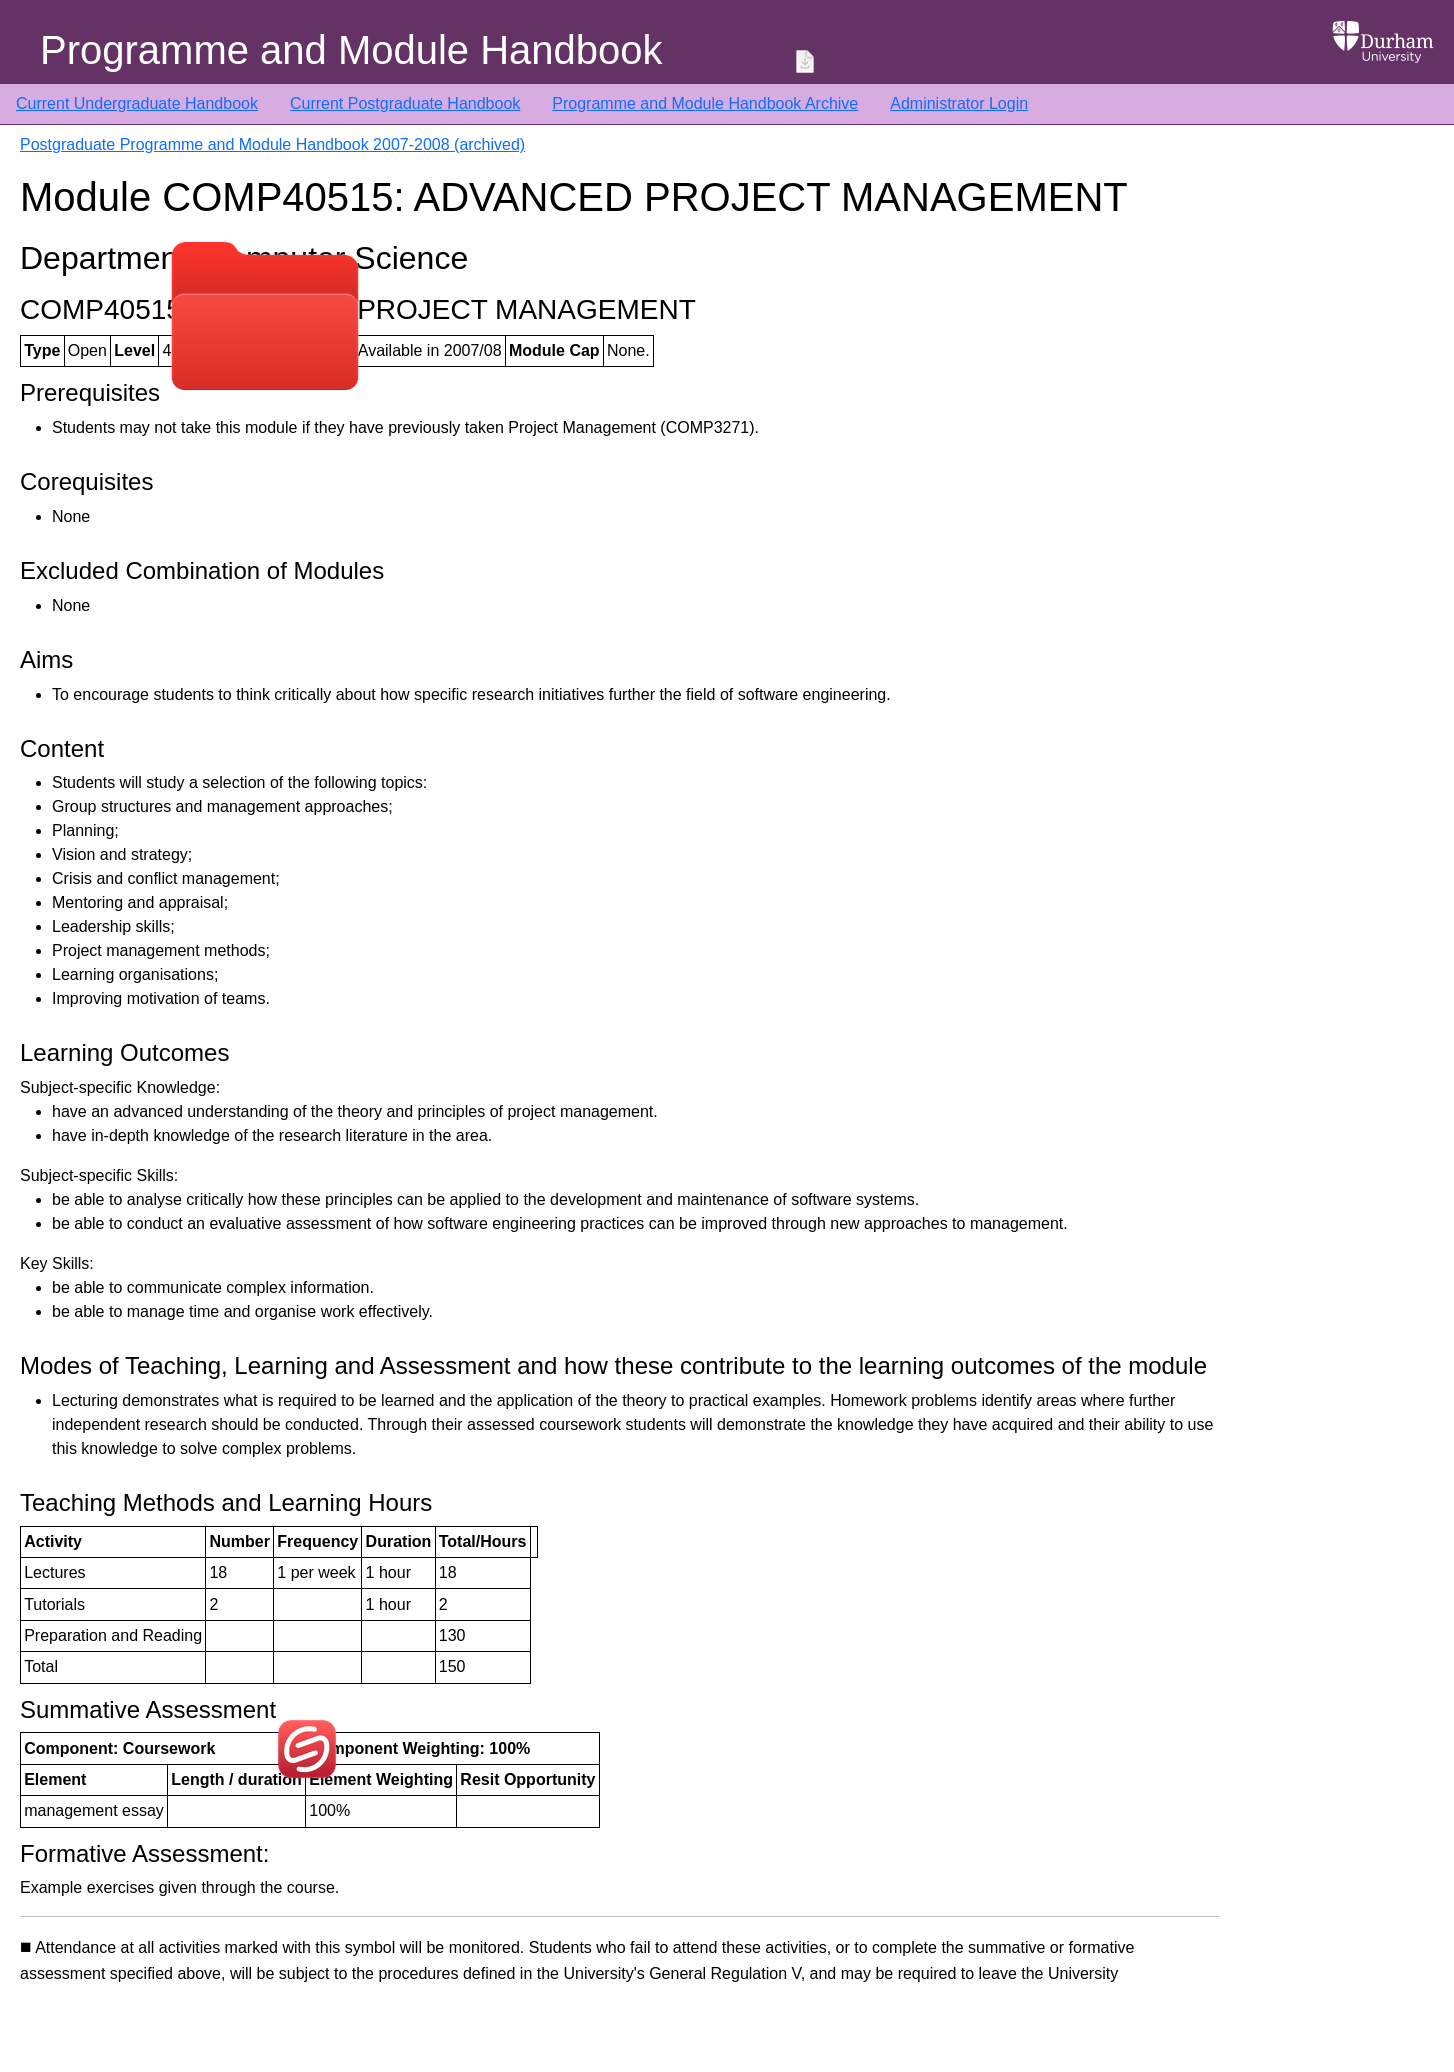  Describe the element at coordinates (805, 62) in the screenshot. I see `download or install a text-based configuration file` at that location.